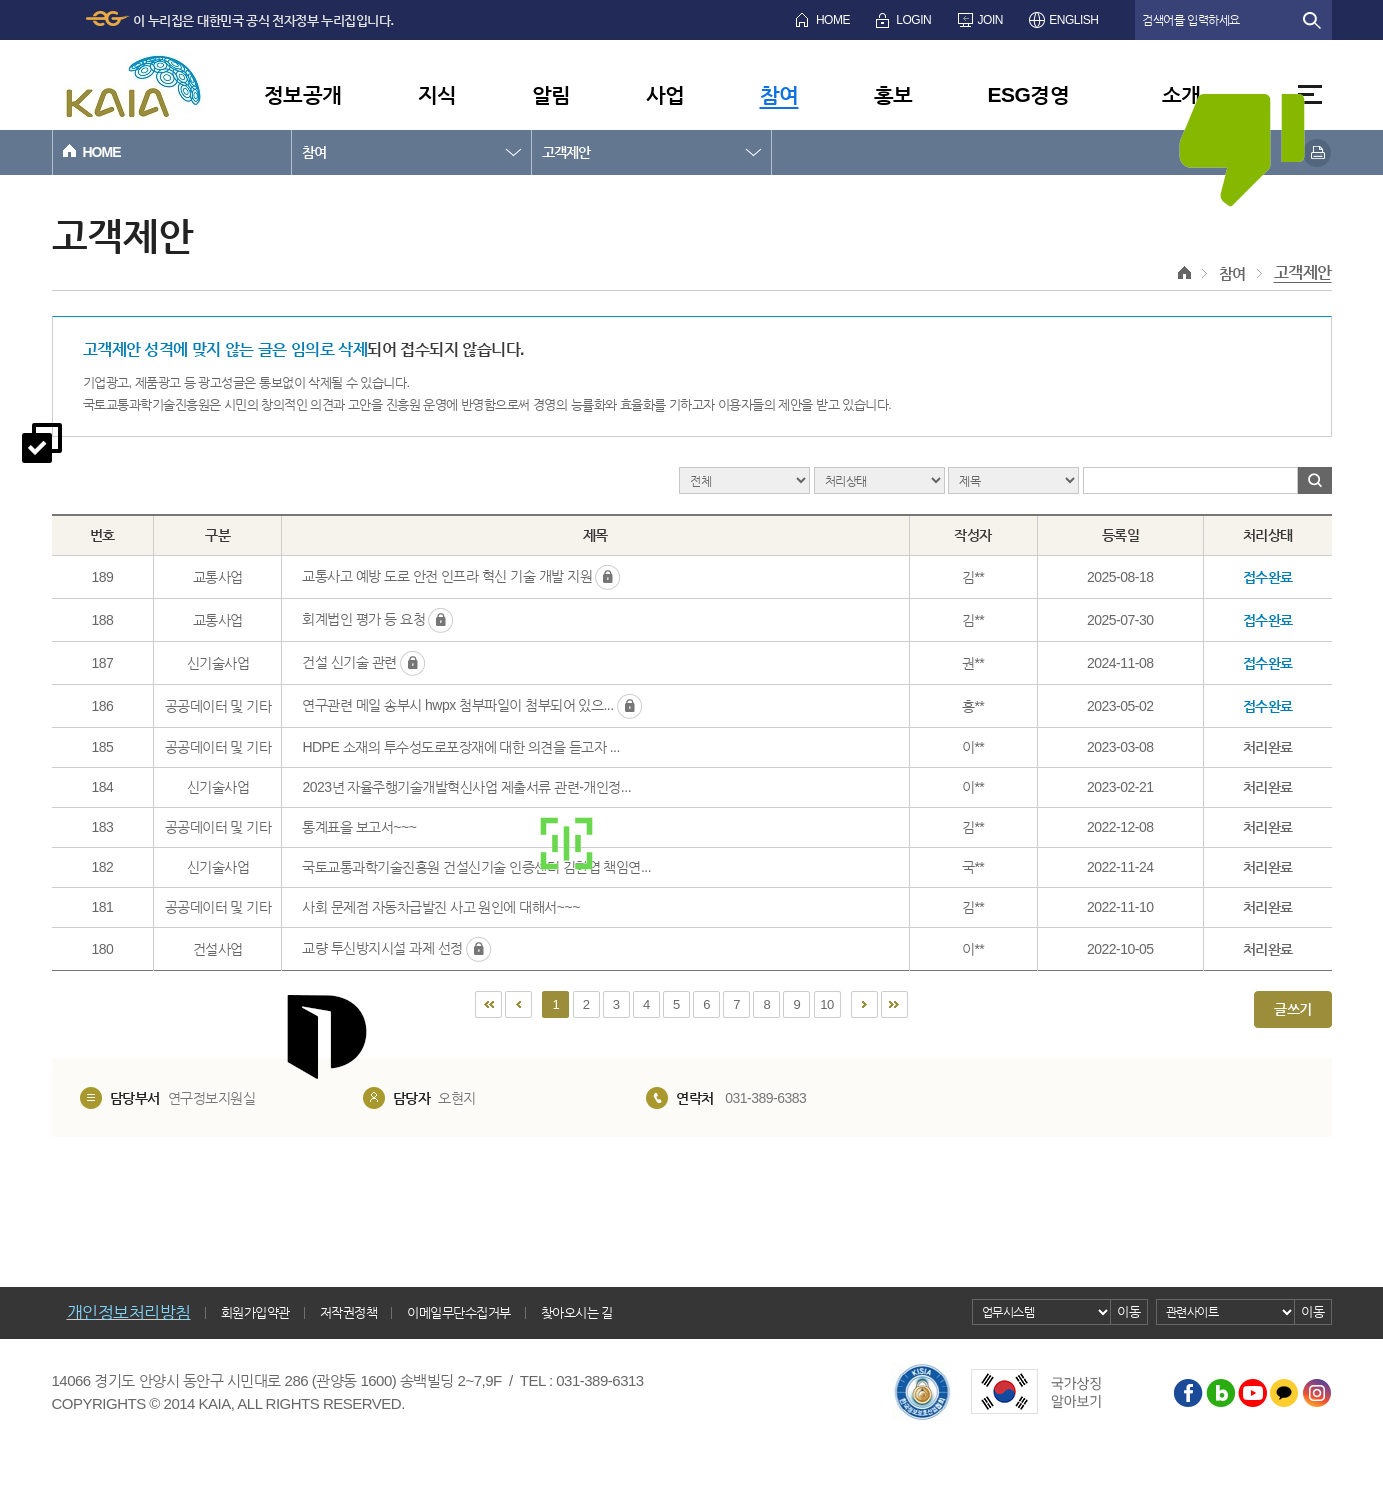  I want to click on activate voice recognition or speech input, so click(566, 843).